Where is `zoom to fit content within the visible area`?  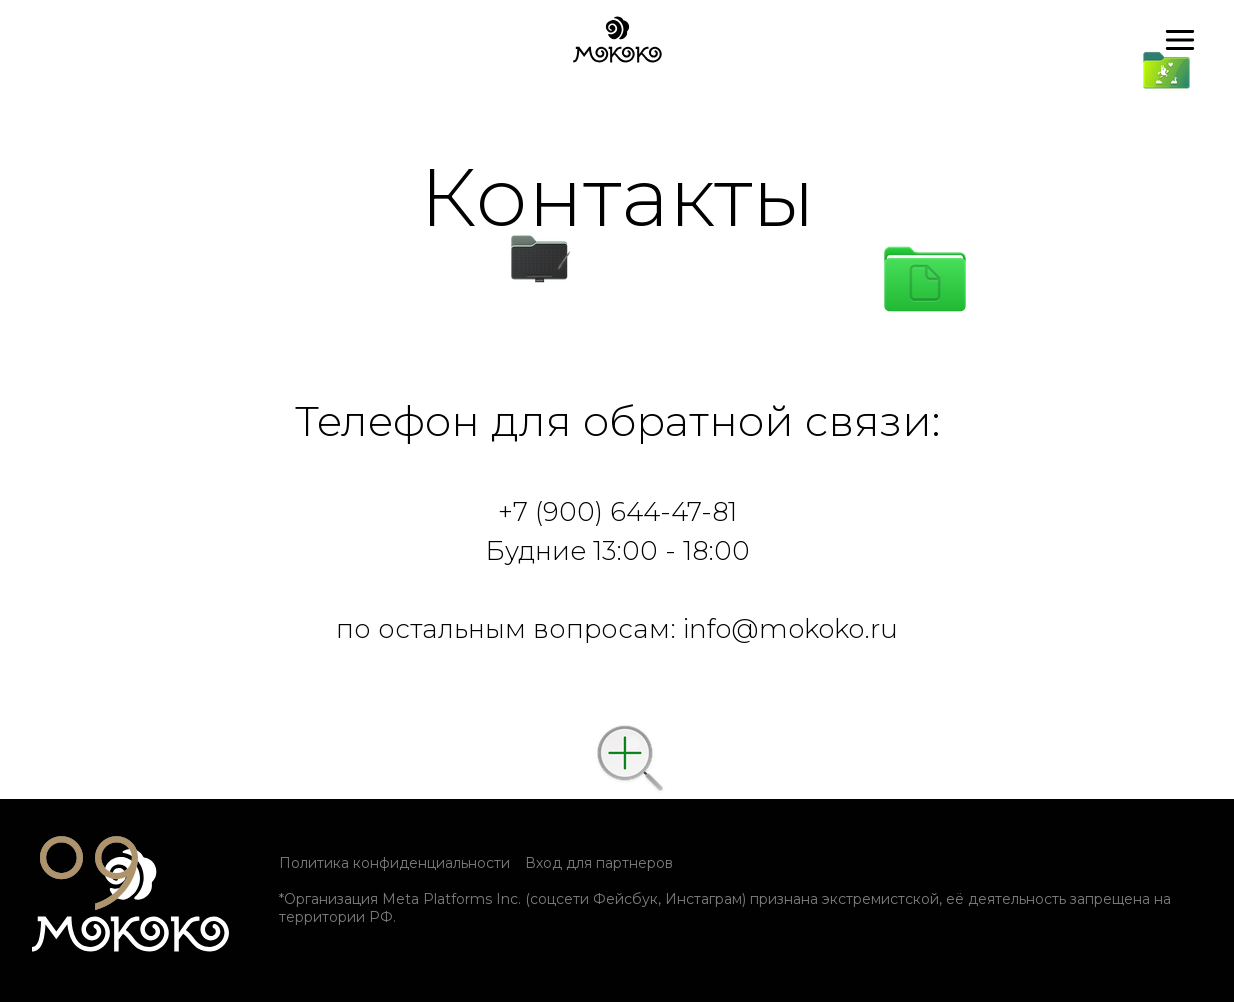
zoom to fit content within the visible area is located at coordinates (629, 757).